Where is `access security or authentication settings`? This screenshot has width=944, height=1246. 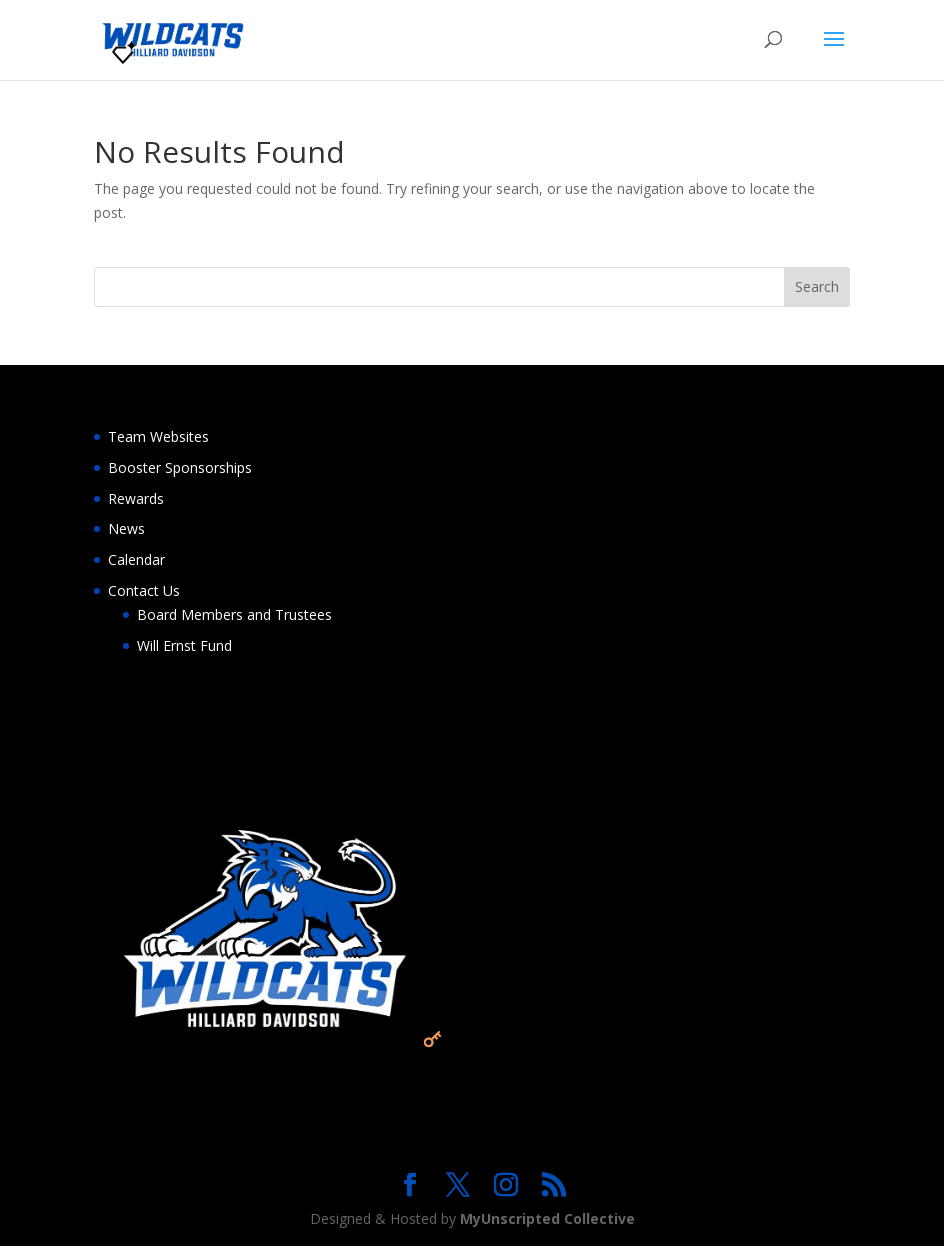
access security or authentication settings is located at coordinates (432, 1038).